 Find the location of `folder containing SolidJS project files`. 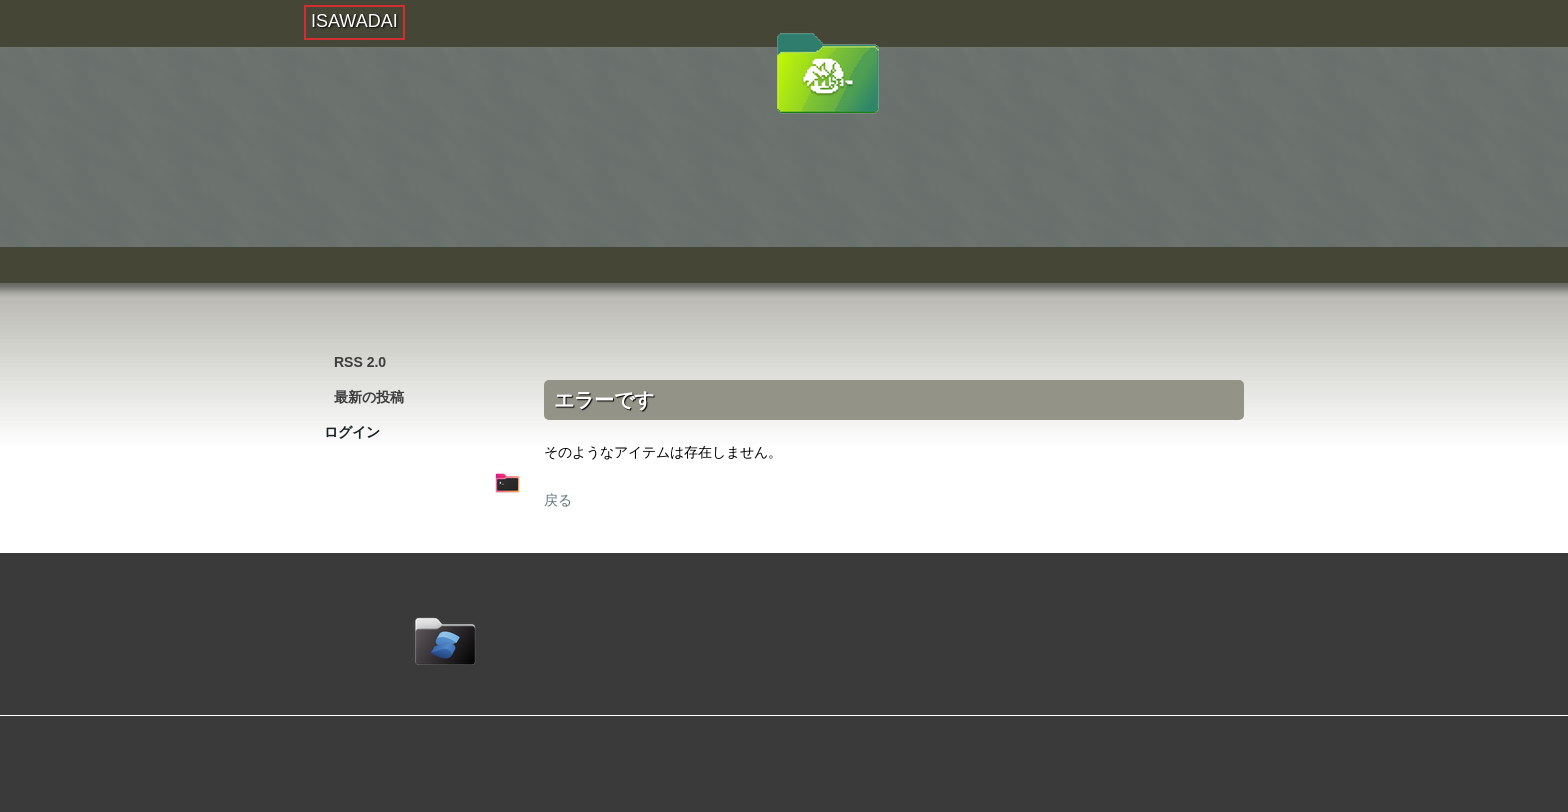

folder containing SolidJS project files is located at coordinates (445, 643).